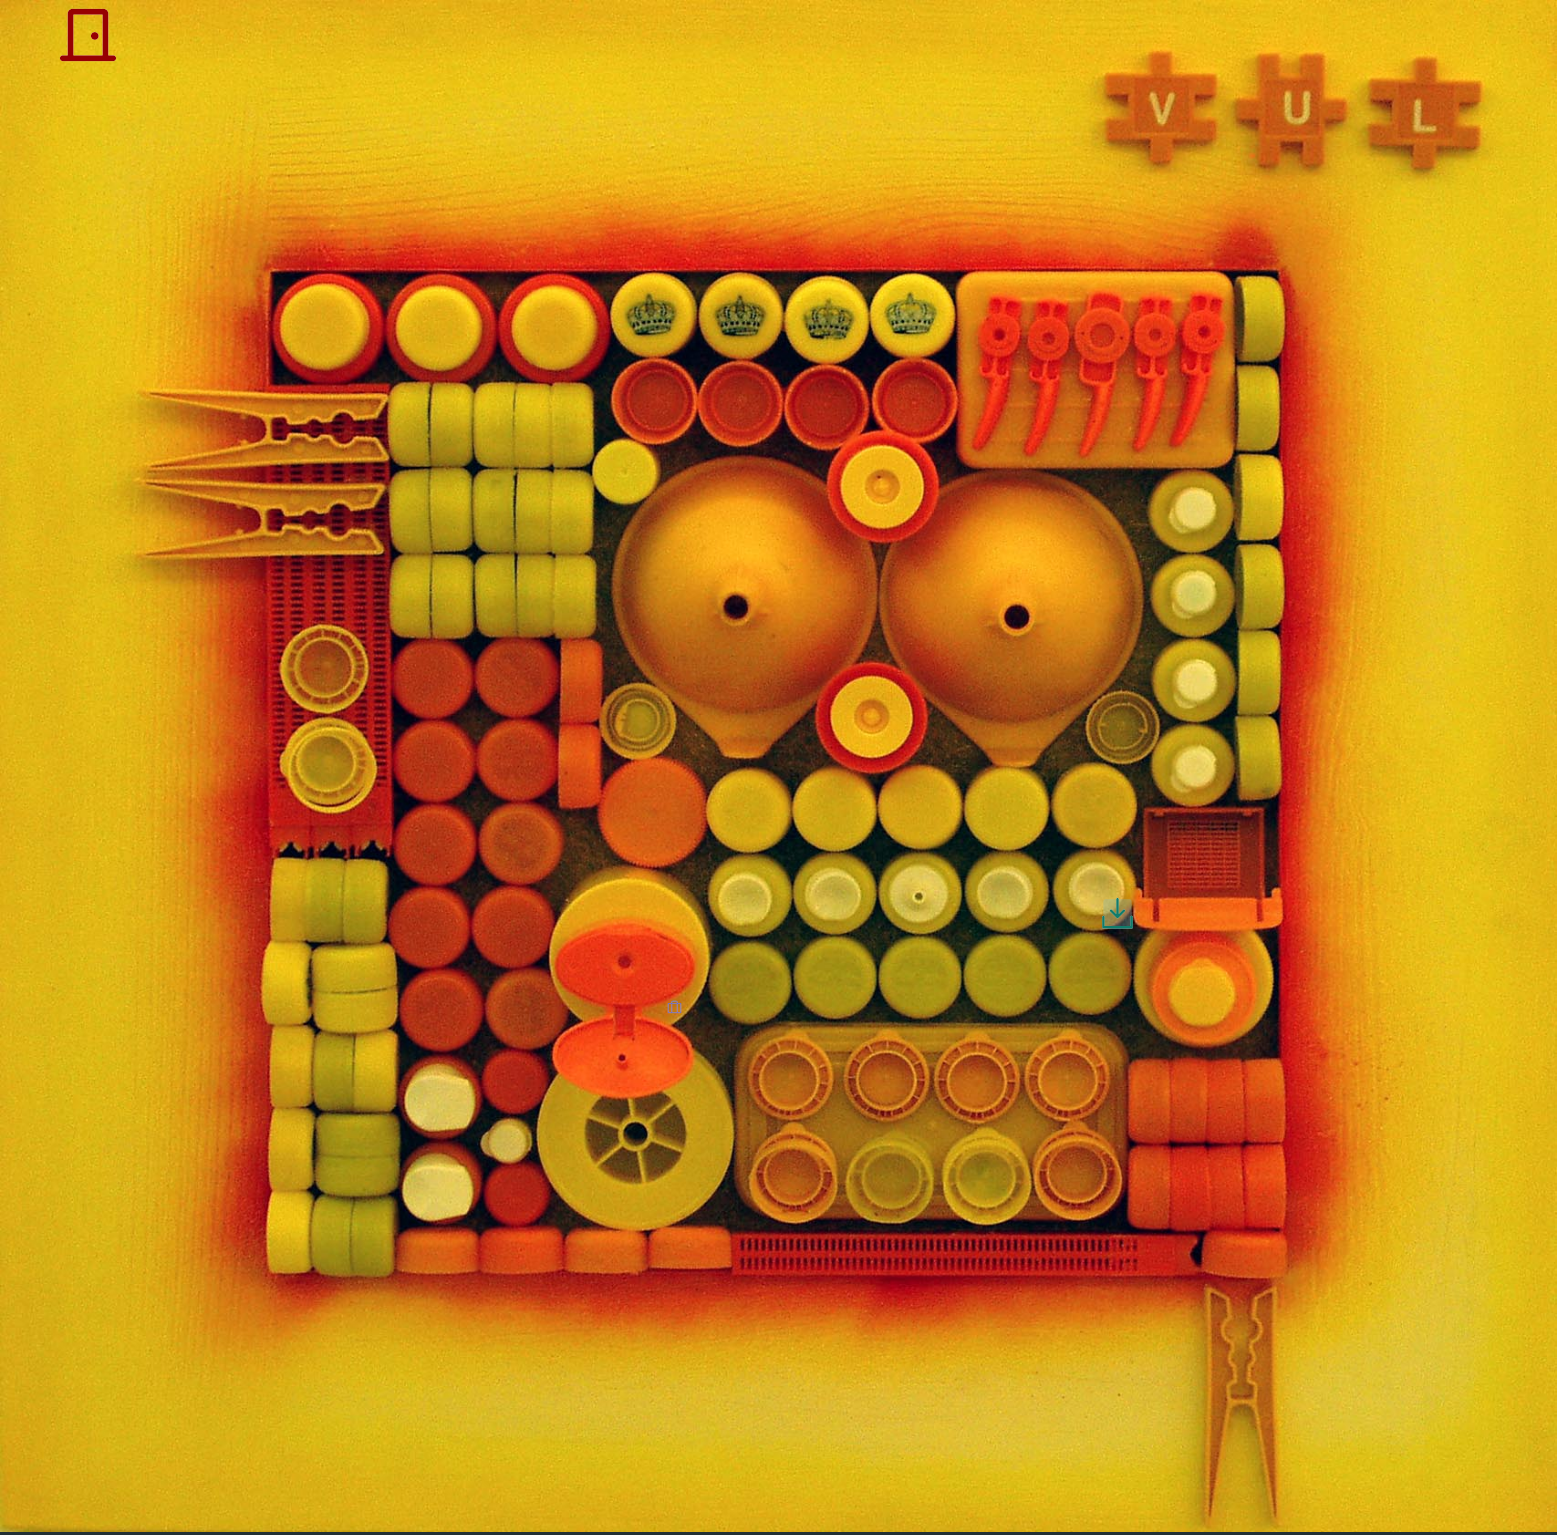 This screenshot has width=1557, height=1535. Describe the element at coordinates (1117, 914) in the screenshot. I see `download a file to your device` at that location.